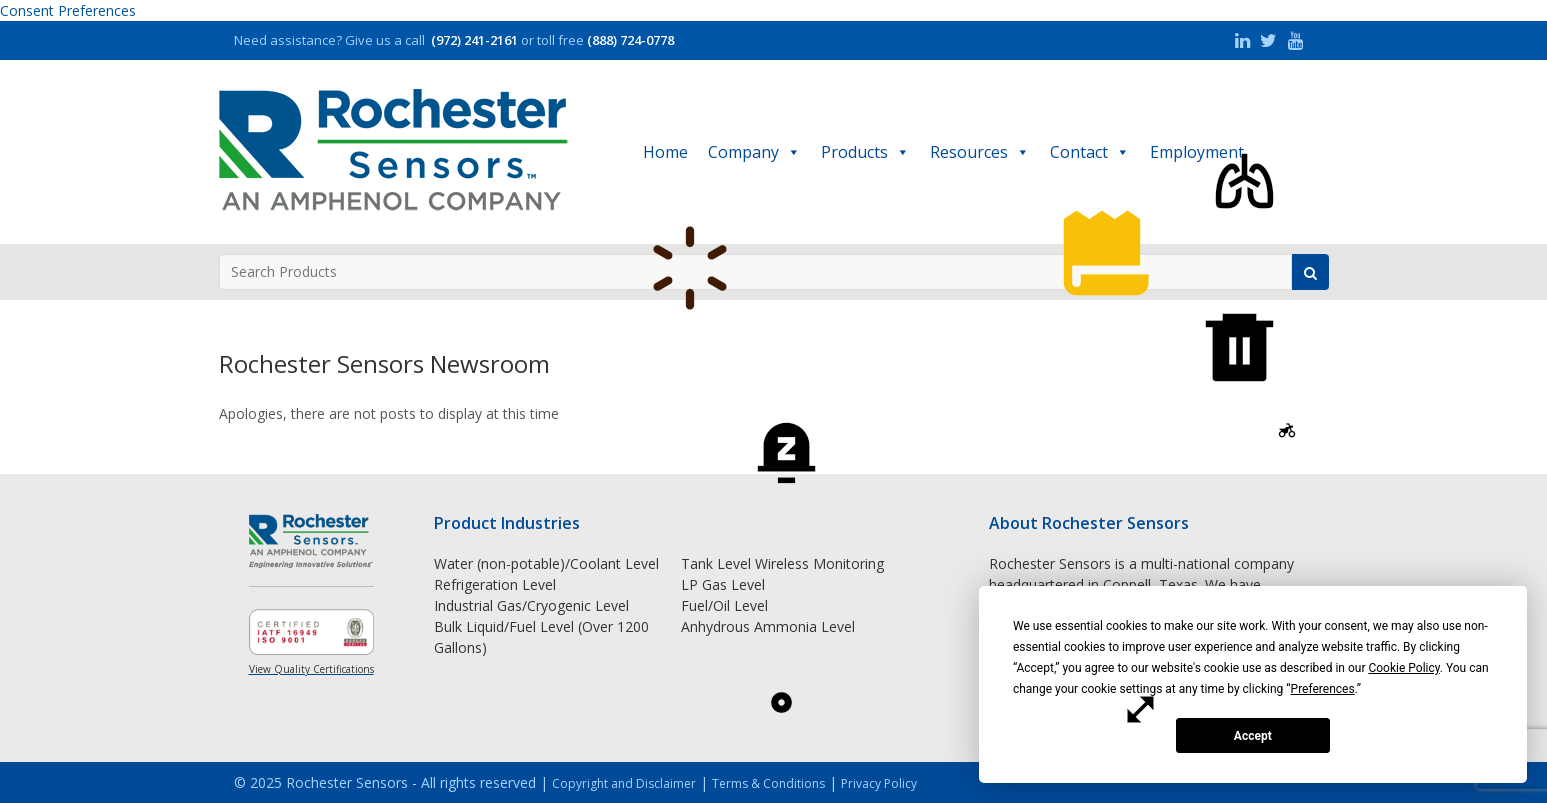 The image size is (1547, 803). Describe the element at coordinates (1287, 430) in the screenshot. I see `select motorcycle as transportation mode` at that location.